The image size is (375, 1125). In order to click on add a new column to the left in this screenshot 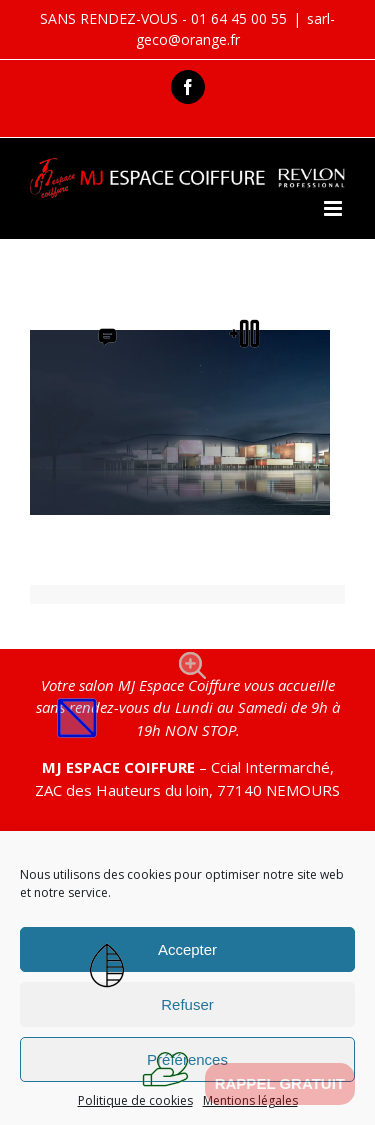, I will do `click(246, 333)`.